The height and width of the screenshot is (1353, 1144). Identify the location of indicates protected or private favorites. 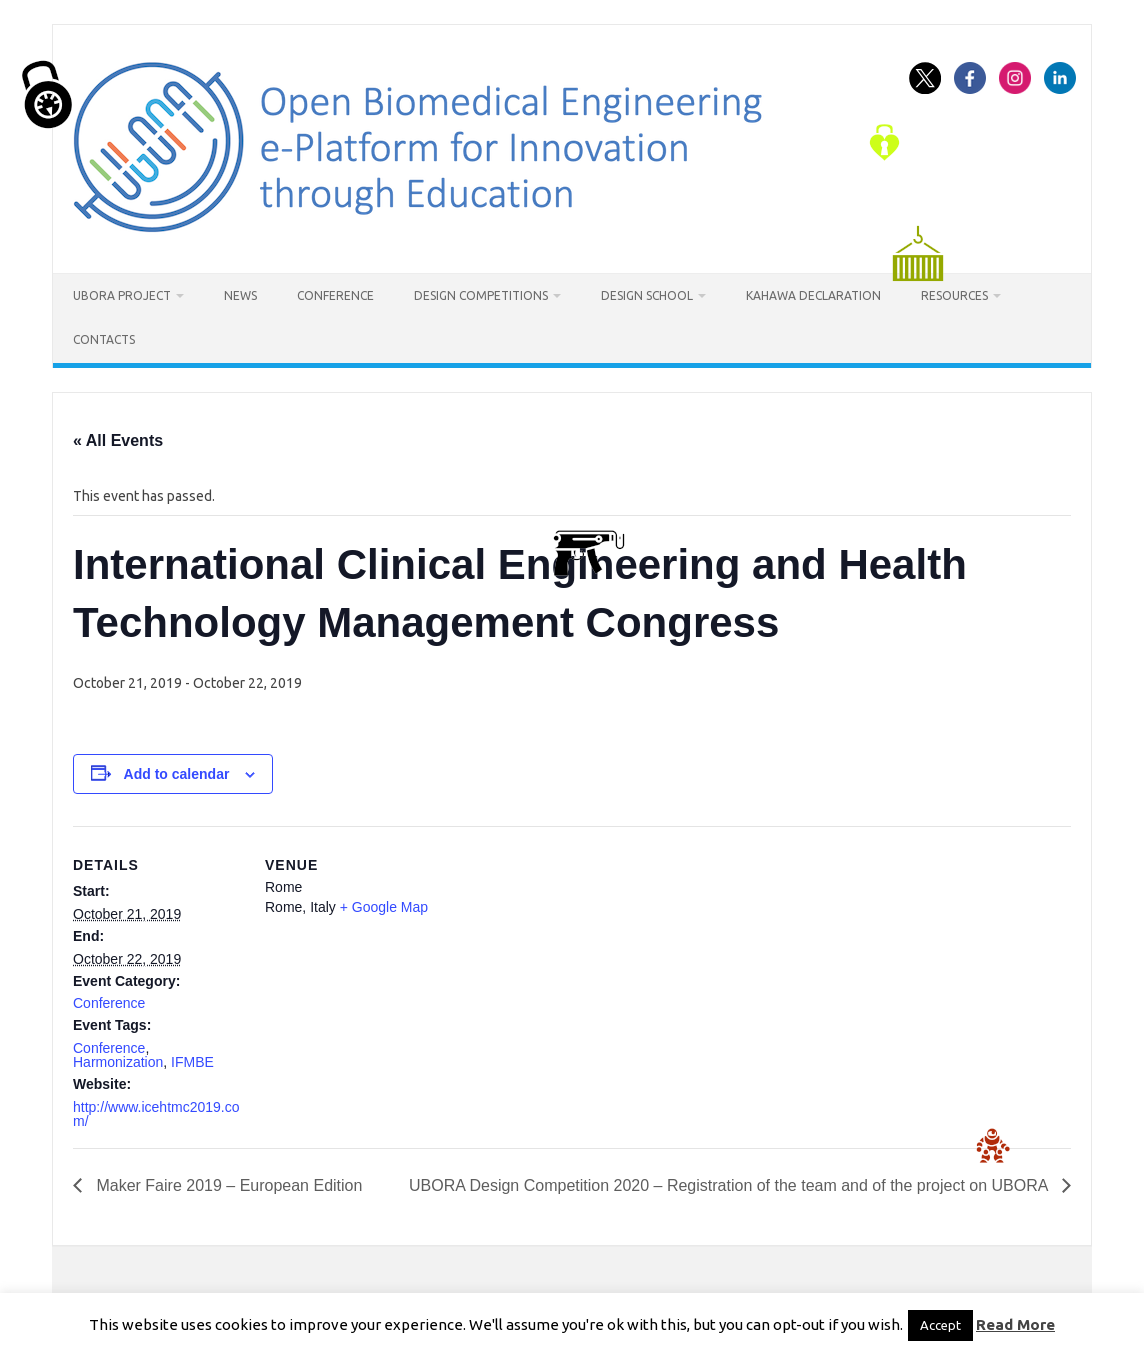
(884, 142).